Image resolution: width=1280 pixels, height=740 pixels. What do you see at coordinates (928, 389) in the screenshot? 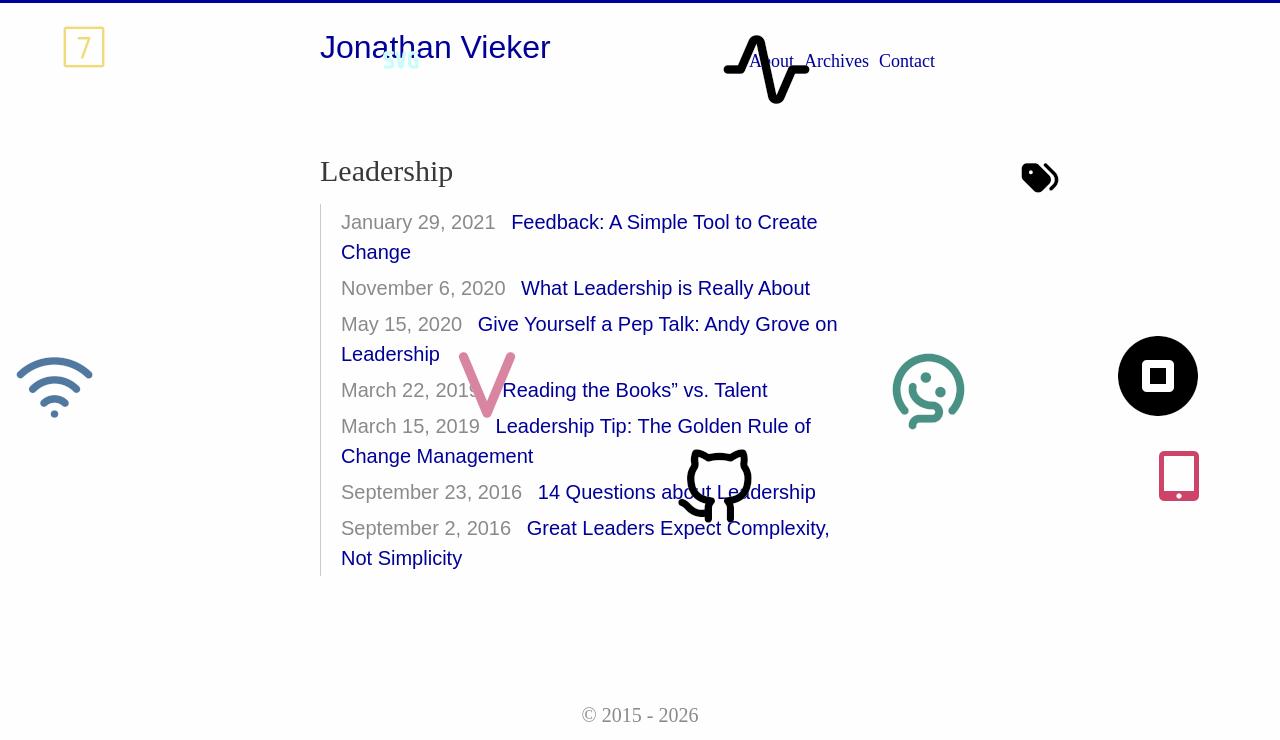
I see `indicates overwhelmed or stressed state` at bounding box center [928, 389].